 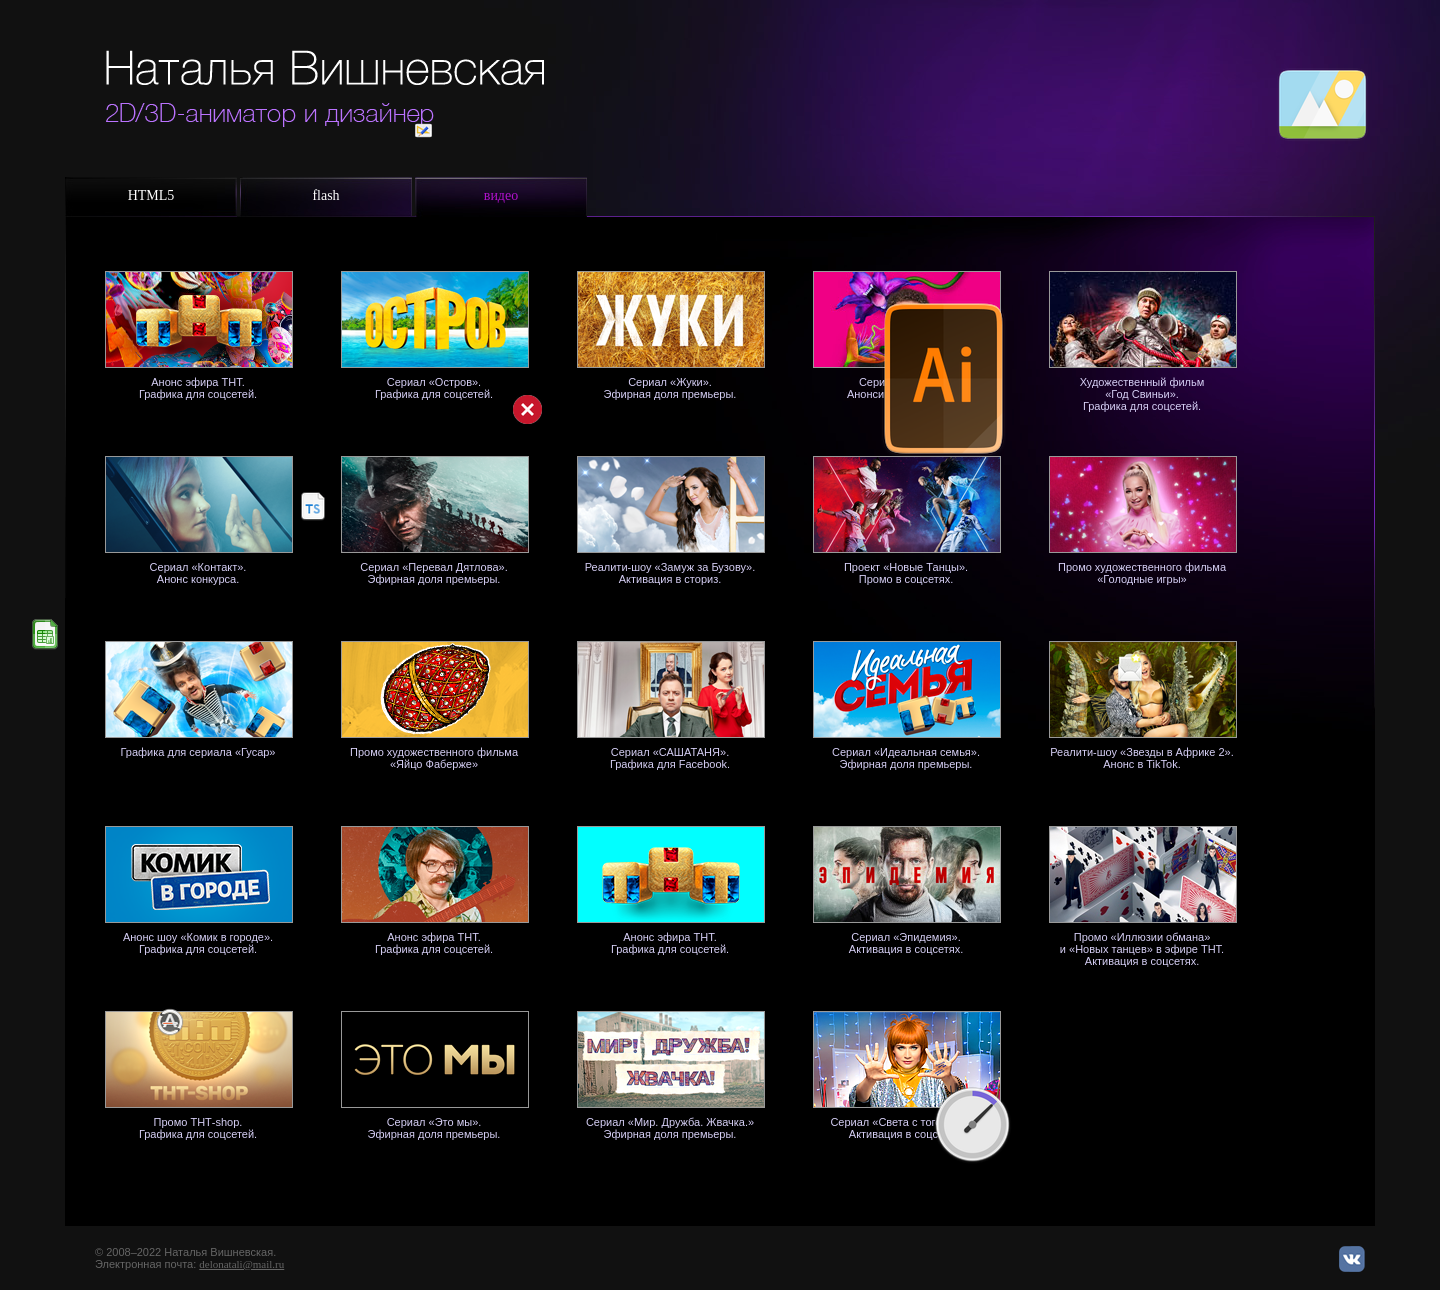 I want to click on open an Adobe Illustrator file, so click(x=943, y=378).